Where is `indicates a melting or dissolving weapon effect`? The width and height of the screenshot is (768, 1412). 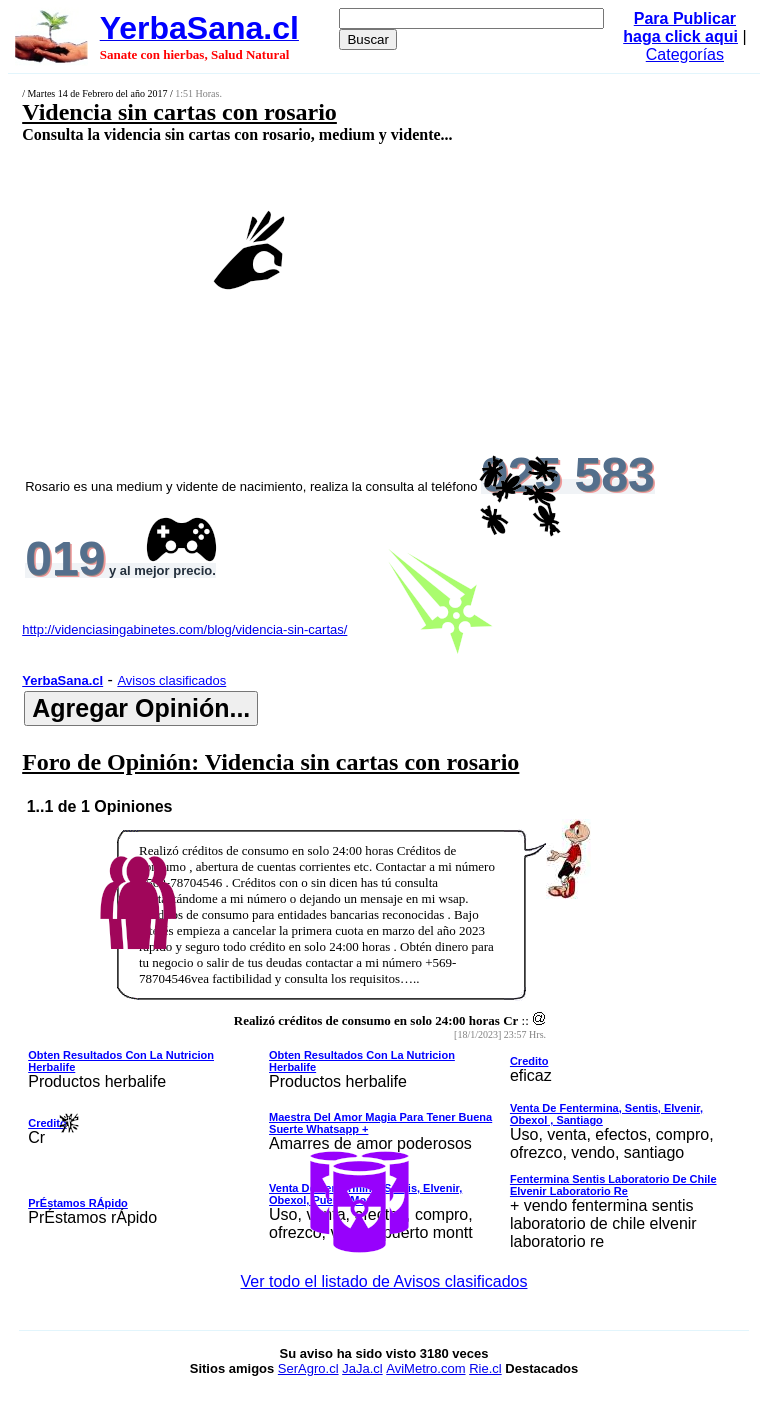
indicates a melting or dissolving weapon effect is located at coordinates (69, 1123).